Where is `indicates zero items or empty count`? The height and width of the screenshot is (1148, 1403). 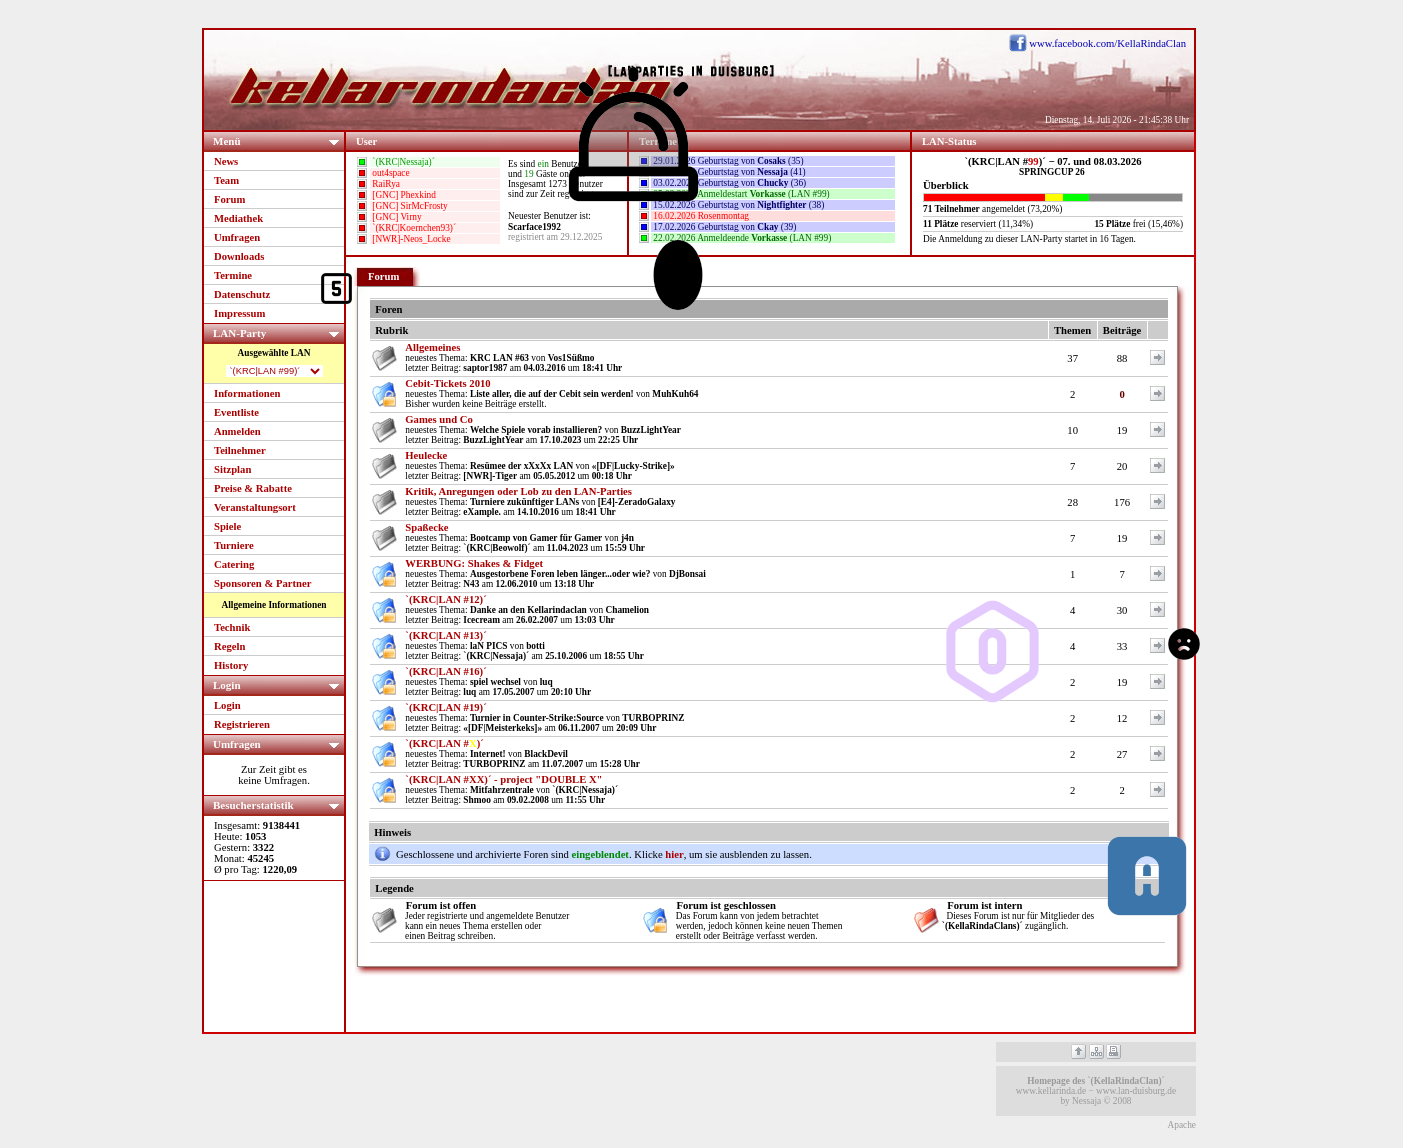
indicates zero items or empty count is located at coordinates (992, 651).